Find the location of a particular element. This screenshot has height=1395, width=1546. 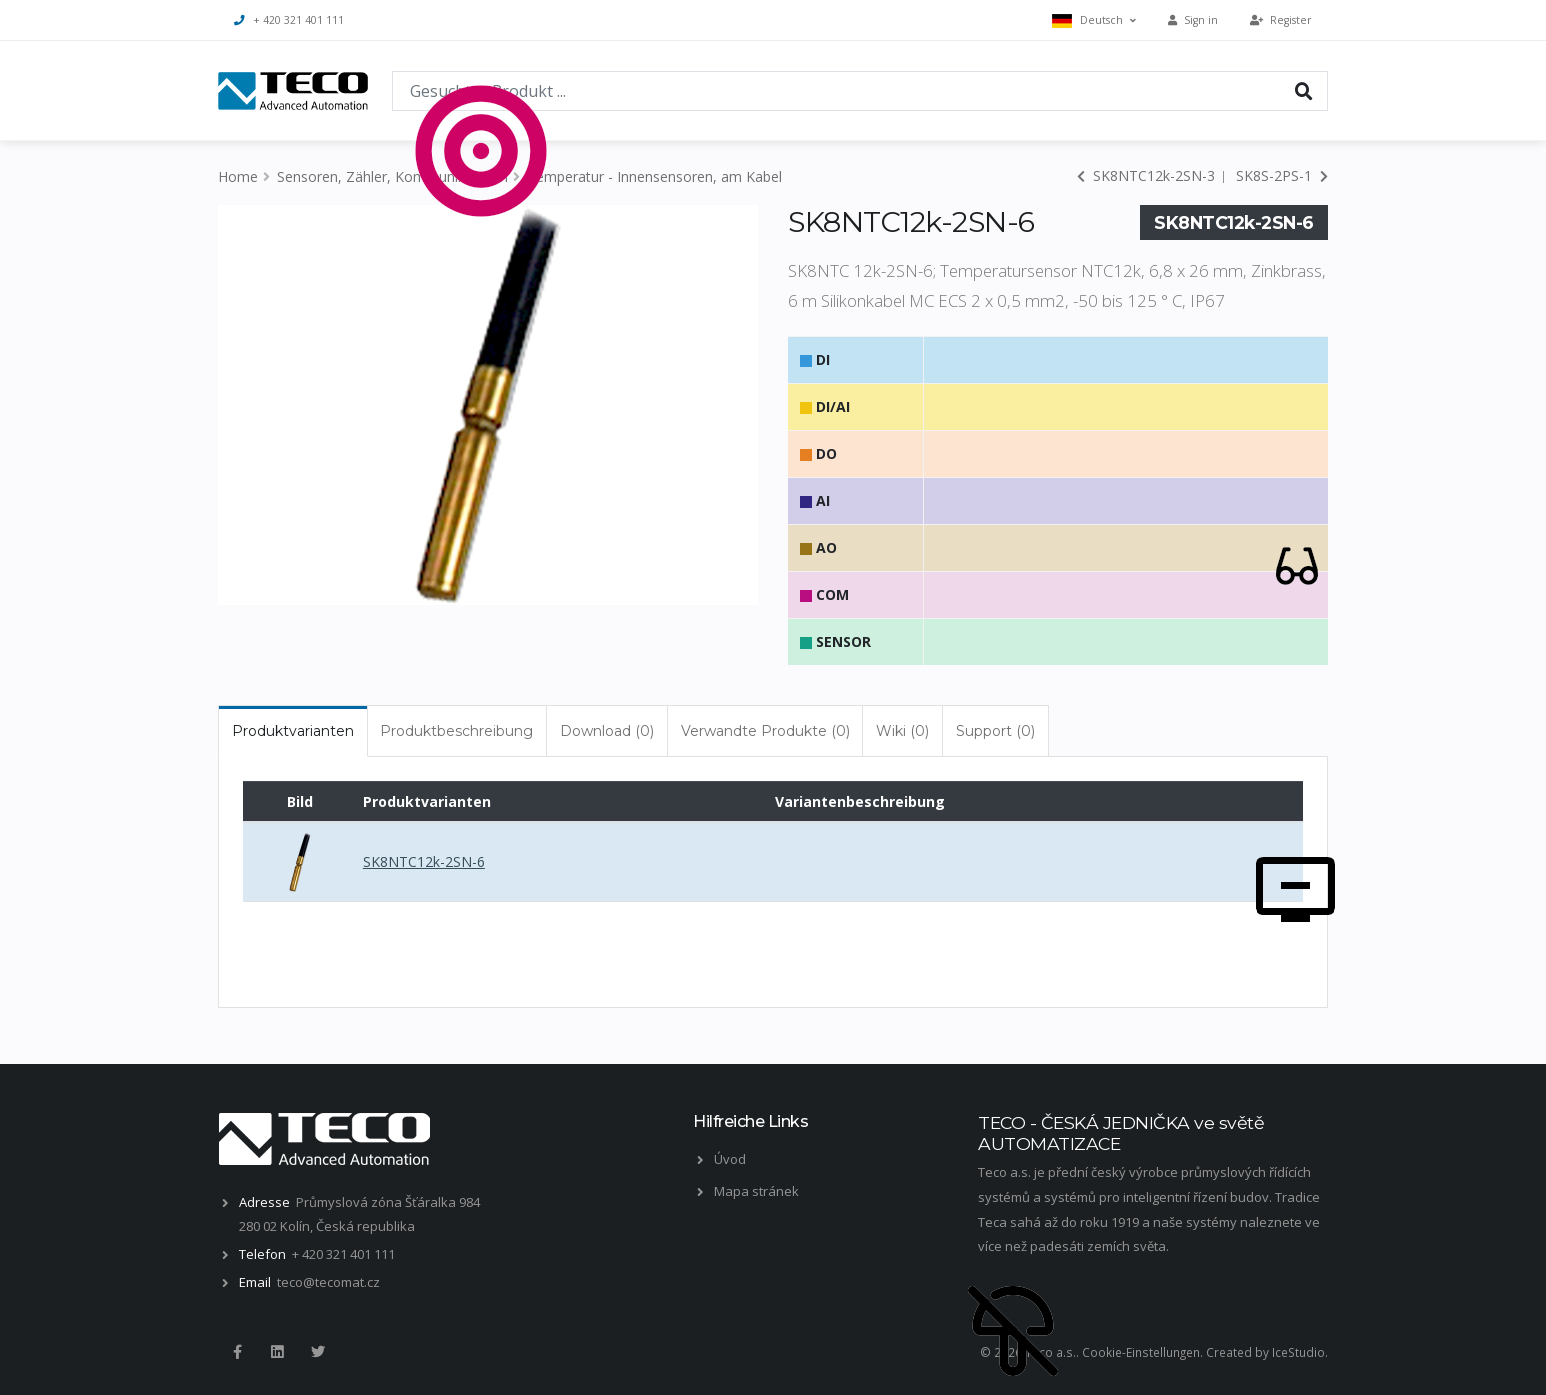

indicates mushroom-free or no mushrooms is located at coordinates (1013, 1331).